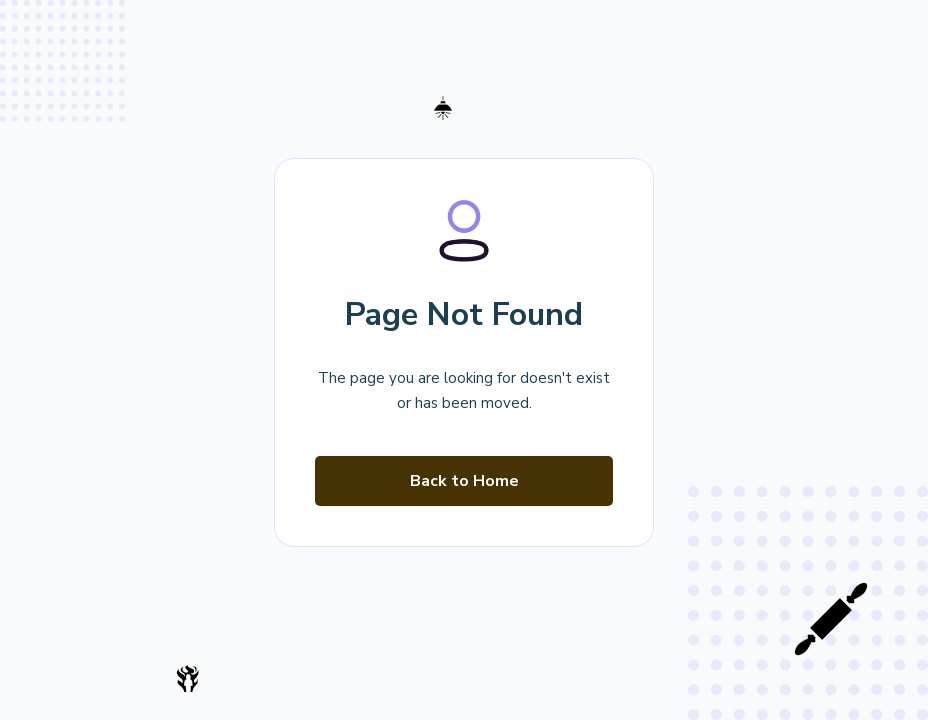  What do you see at coordinates (831, 619) in the screenshot?
I see `access baking or cooking tools` at bounding box center [831, 619].